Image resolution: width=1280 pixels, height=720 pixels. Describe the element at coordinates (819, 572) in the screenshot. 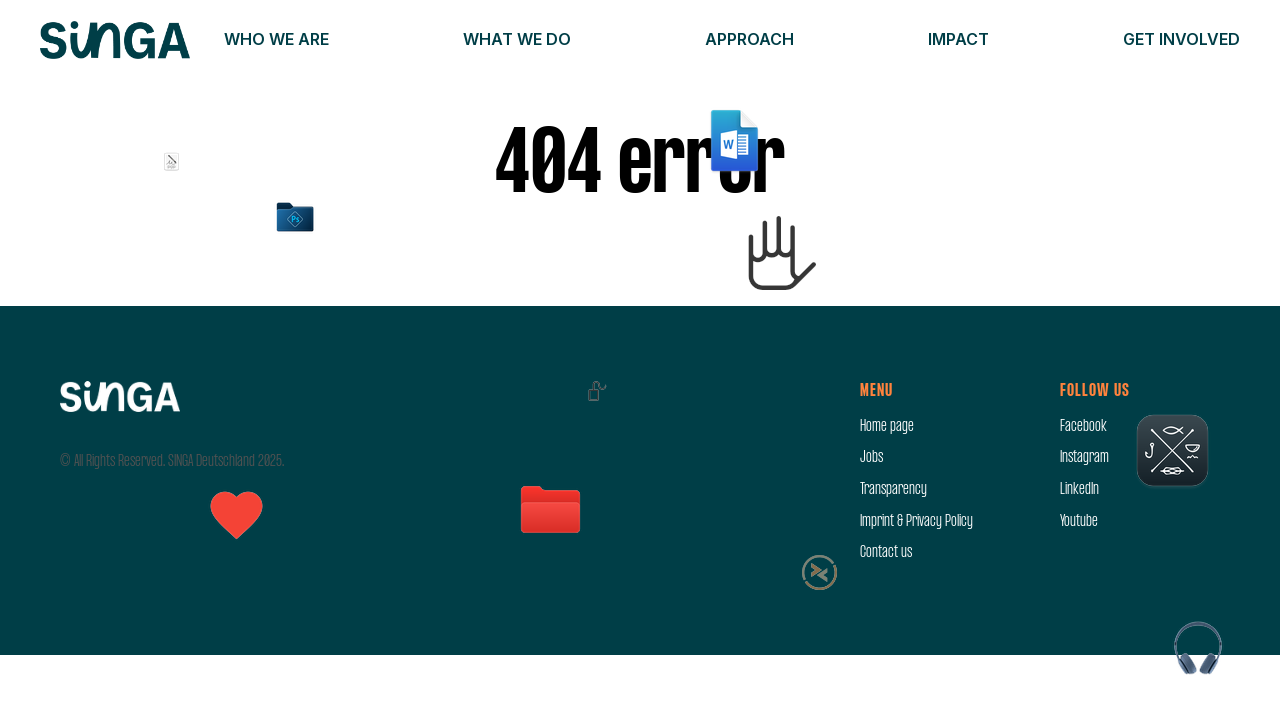

I see `open remmina remote desktop client` at that location.